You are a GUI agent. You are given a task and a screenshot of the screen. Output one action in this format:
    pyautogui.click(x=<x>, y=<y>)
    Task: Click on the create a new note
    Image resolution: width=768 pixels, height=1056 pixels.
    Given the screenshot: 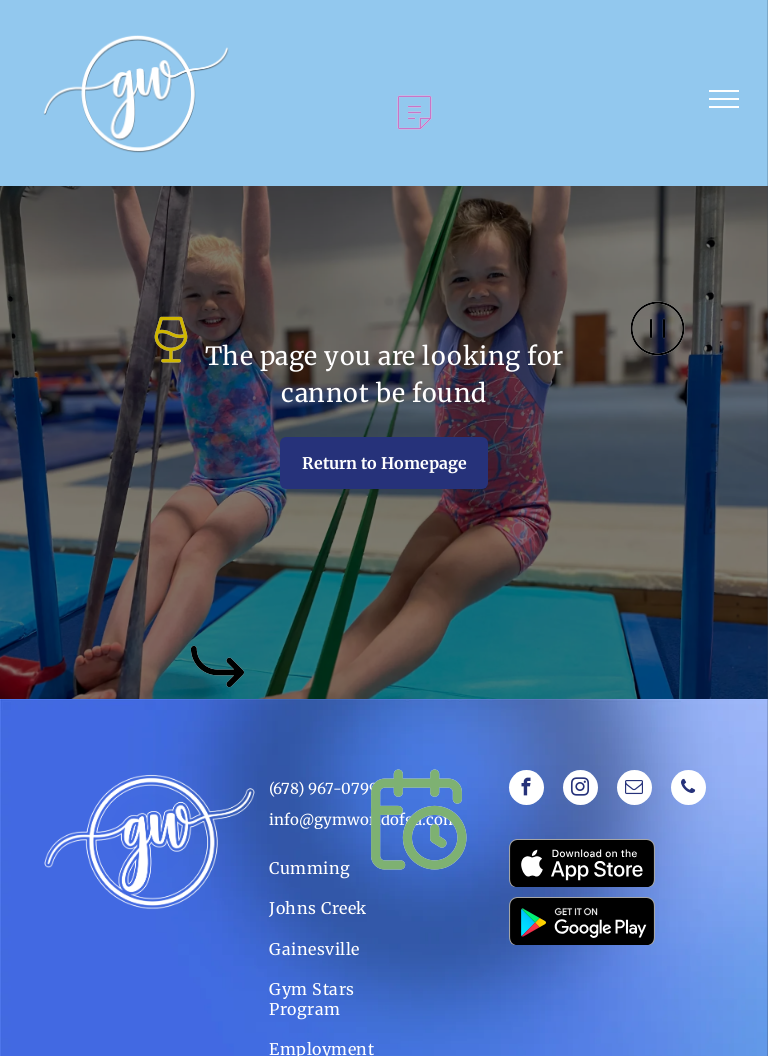 What is the action you would take?
    pyautogui.click(x=414, y=112)
    